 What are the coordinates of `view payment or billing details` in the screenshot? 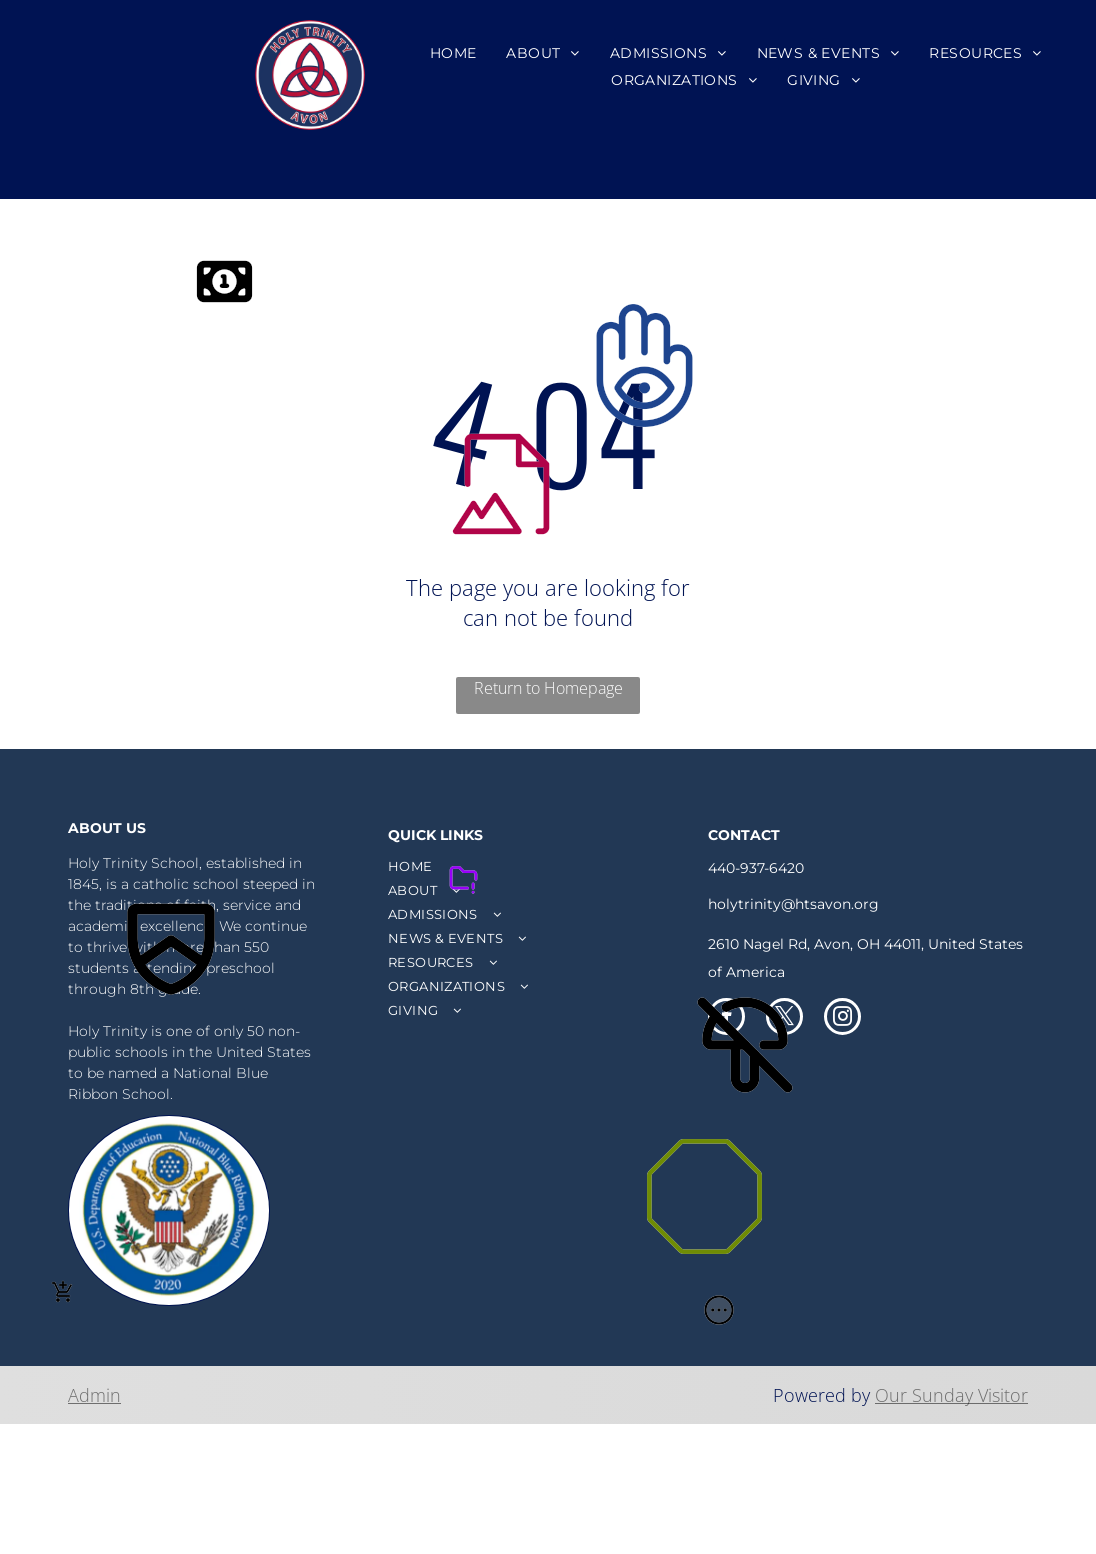 It's located at (224, 281).